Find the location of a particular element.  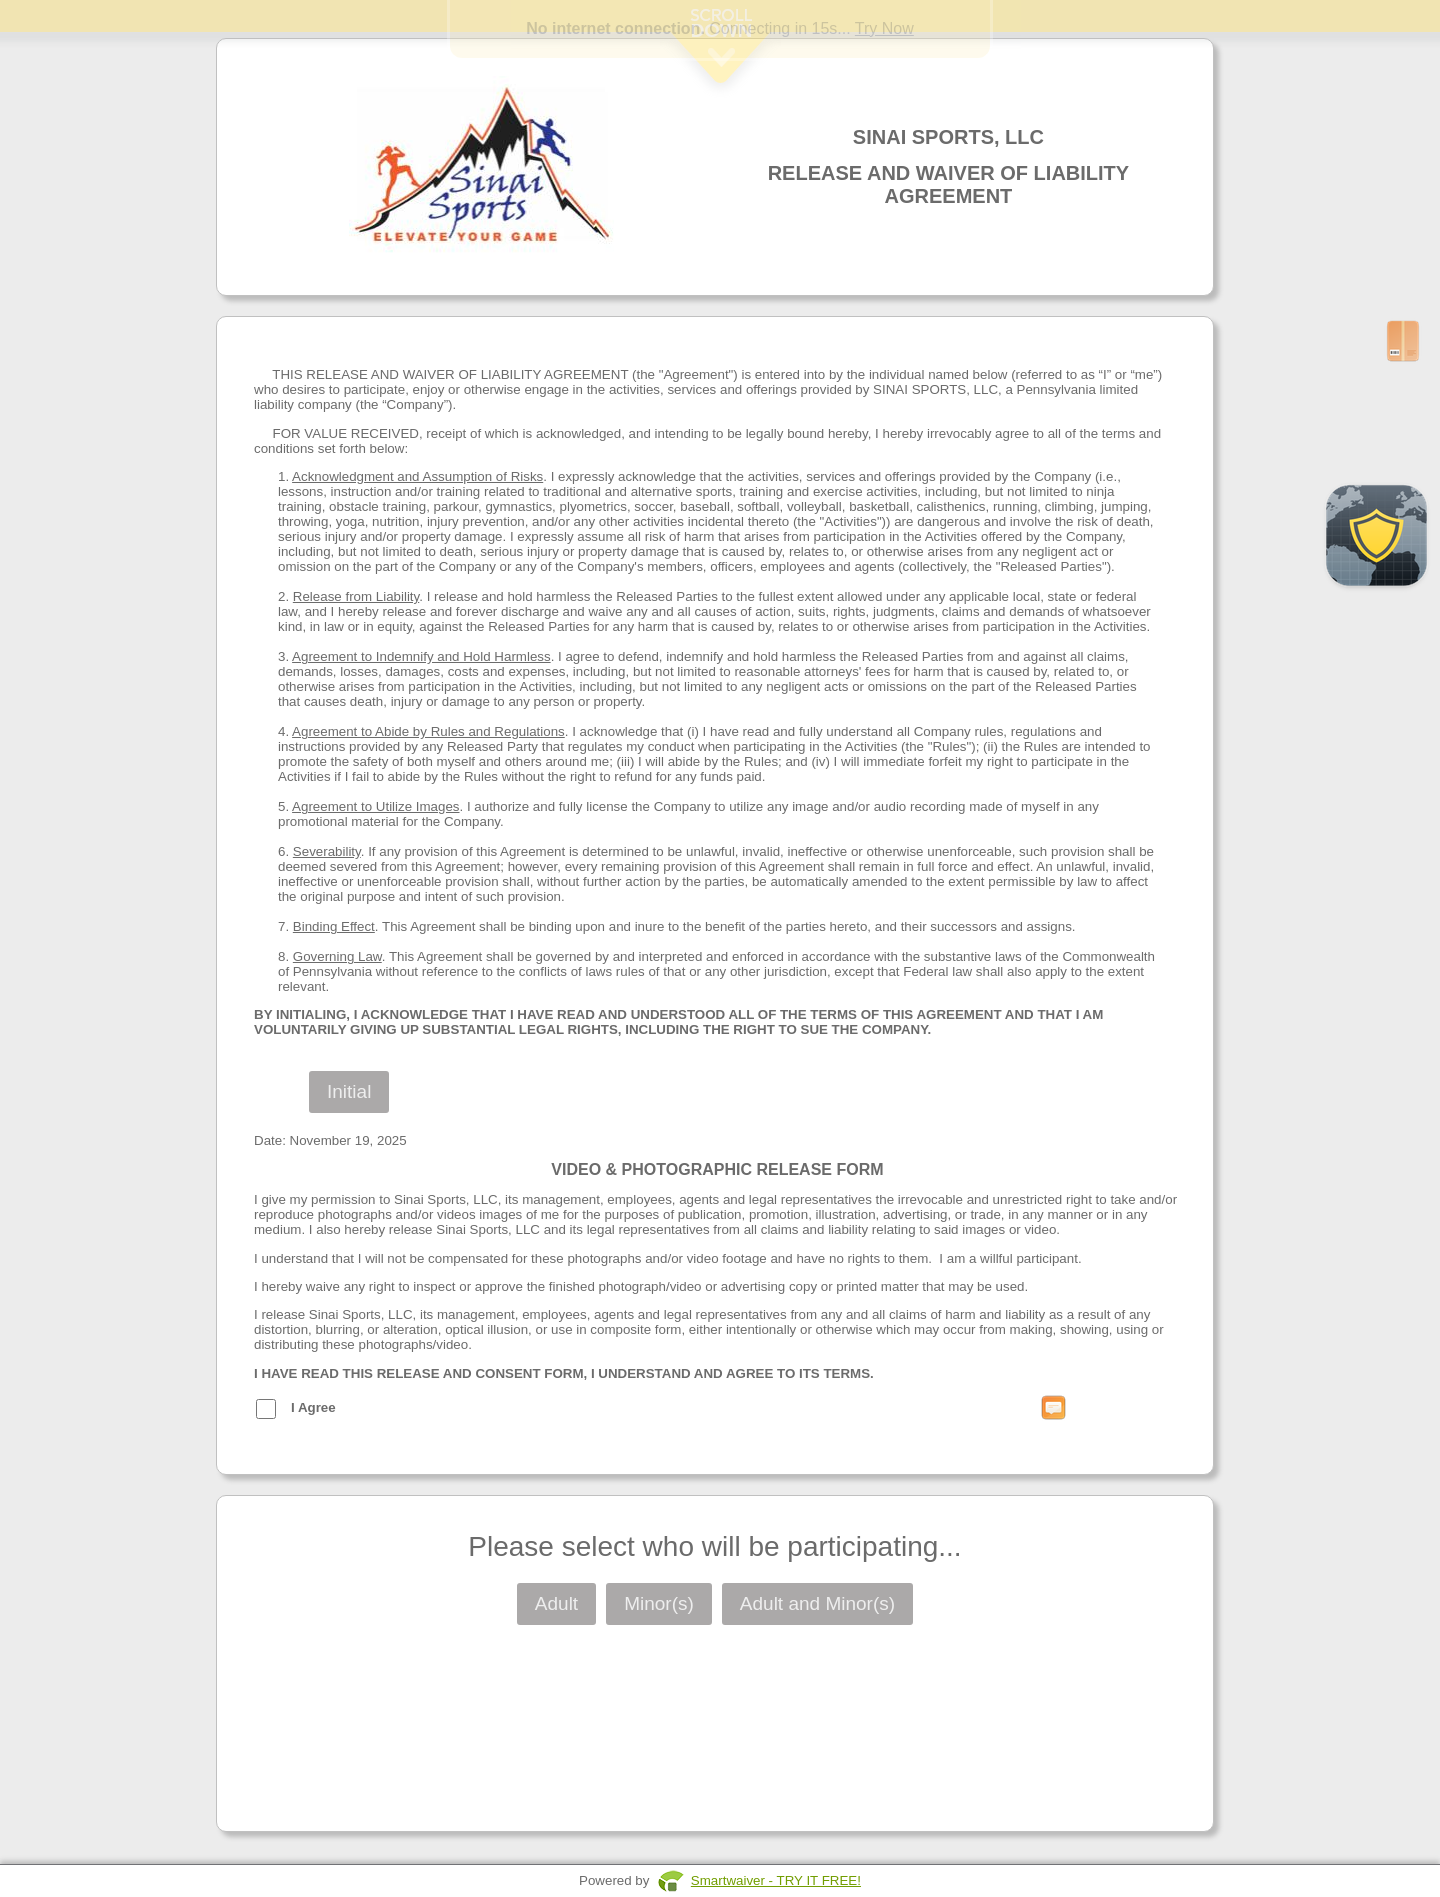

open vpn settings and preferences is located at coordinates (1376, 535).